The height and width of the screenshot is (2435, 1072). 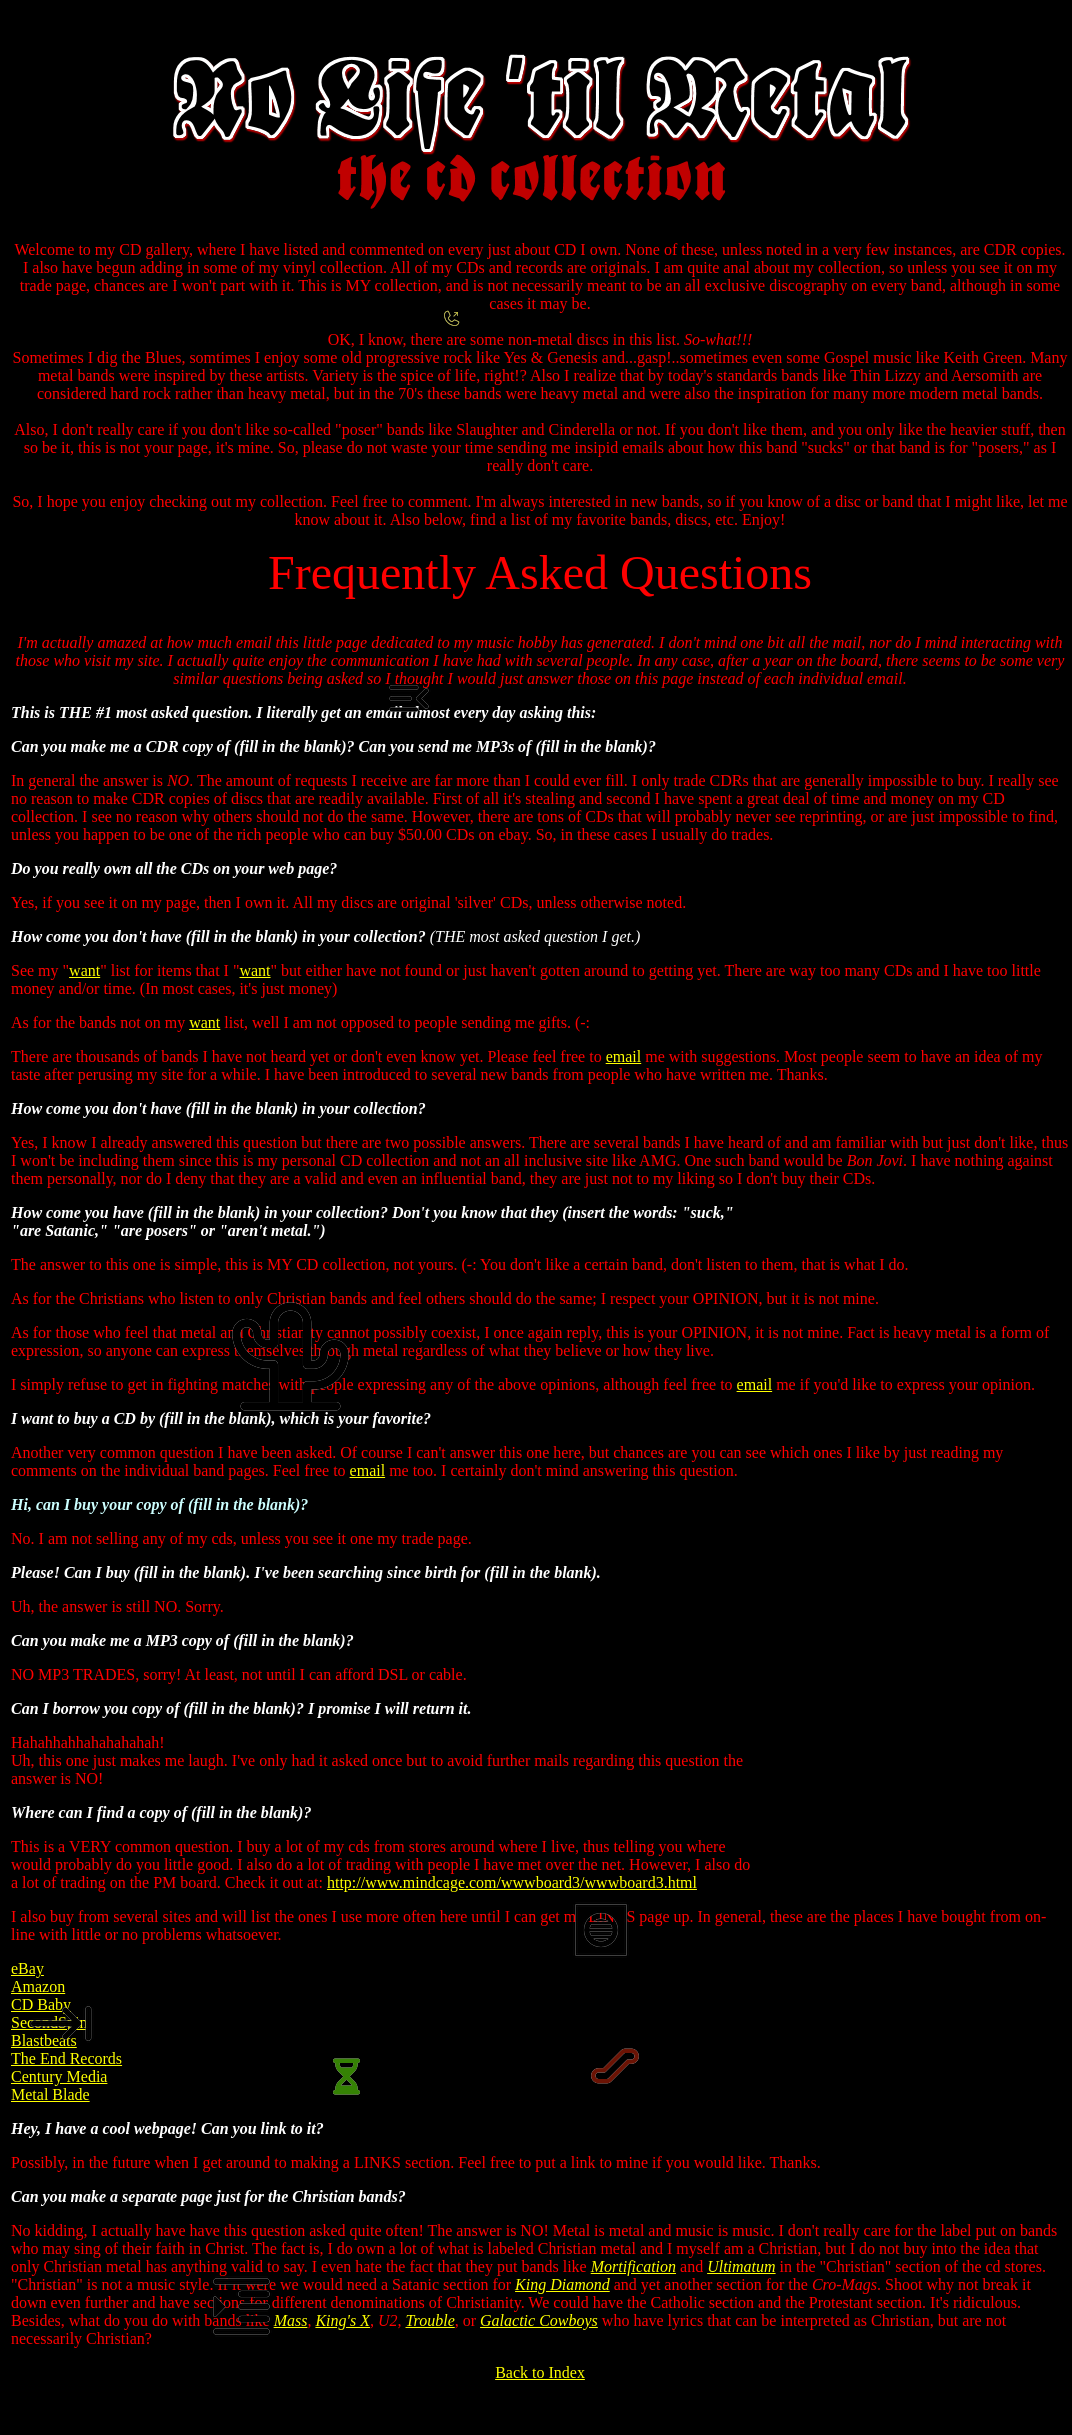 I want to click on access heating, ventilation, and air conditioning controls, so click(x=601, y=1930).